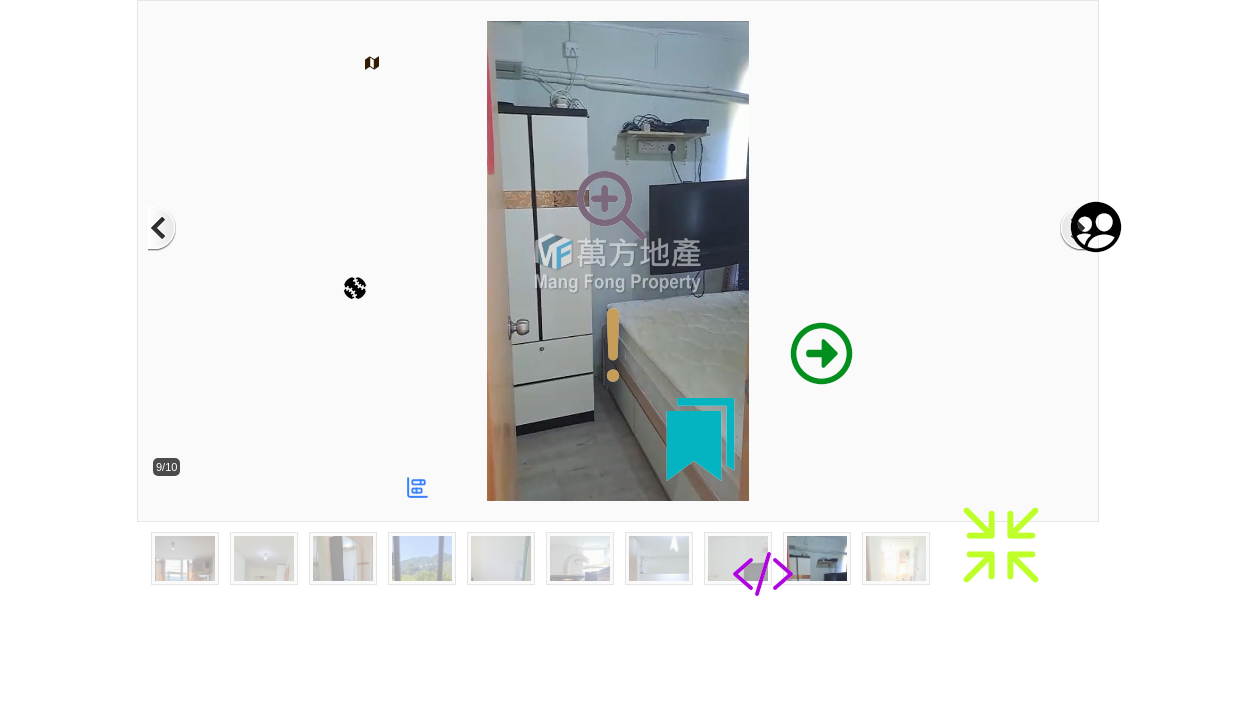  I want to click on go to next item or step, so click(821, 353).